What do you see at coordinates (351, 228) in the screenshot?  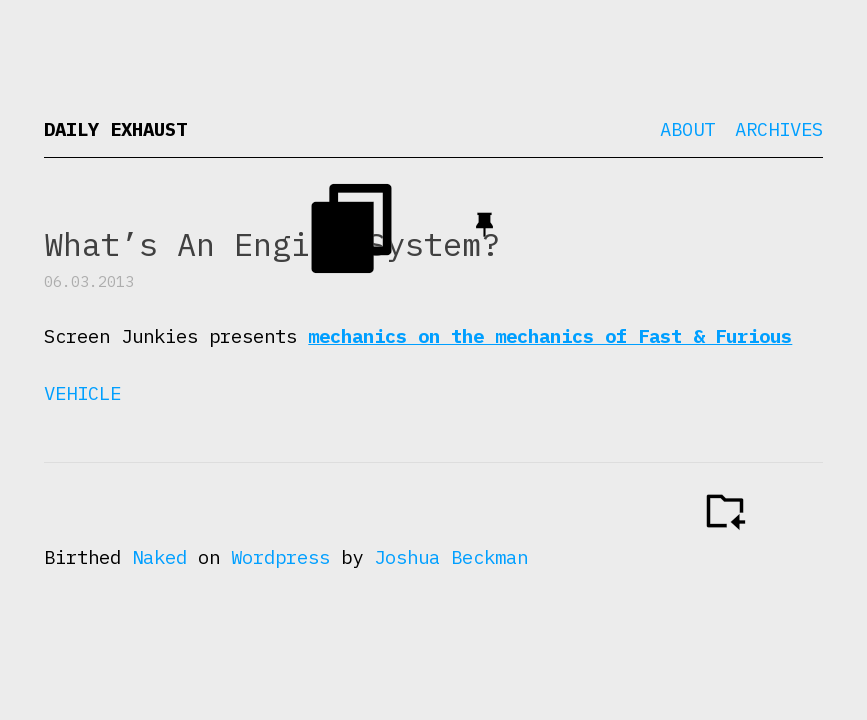 I see `copy file to clipboard` at bounding box center [351, 228].